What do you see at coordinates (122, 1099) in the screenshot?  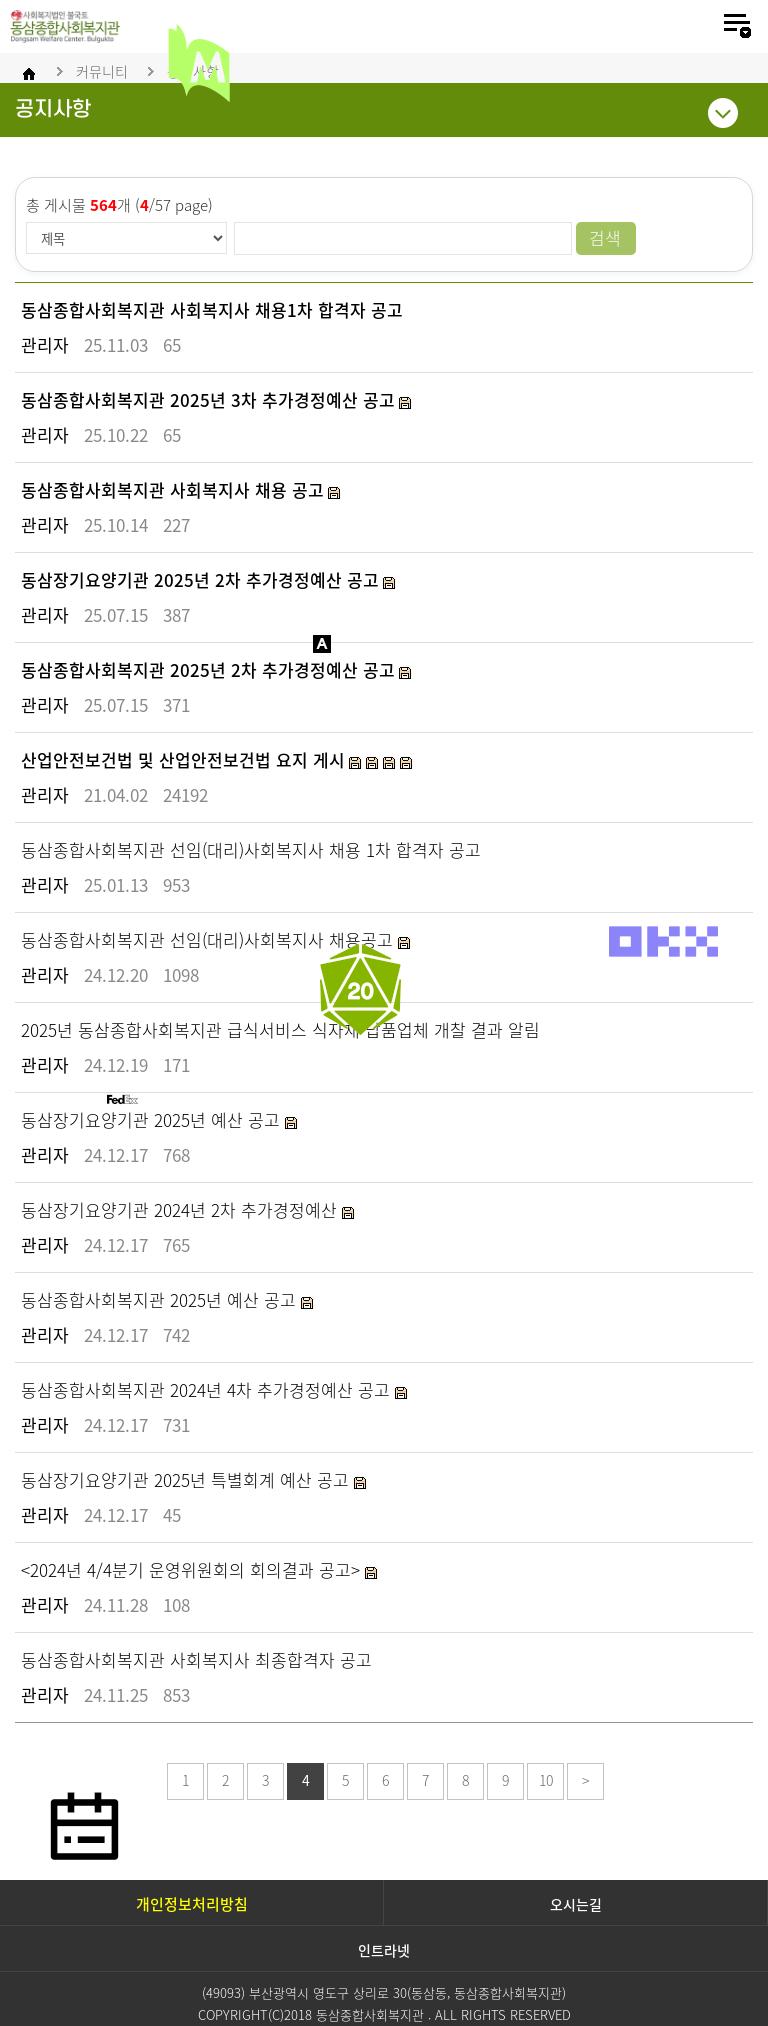 I see `fedex shipping or delivery services` at bounding box center [122, 1099].